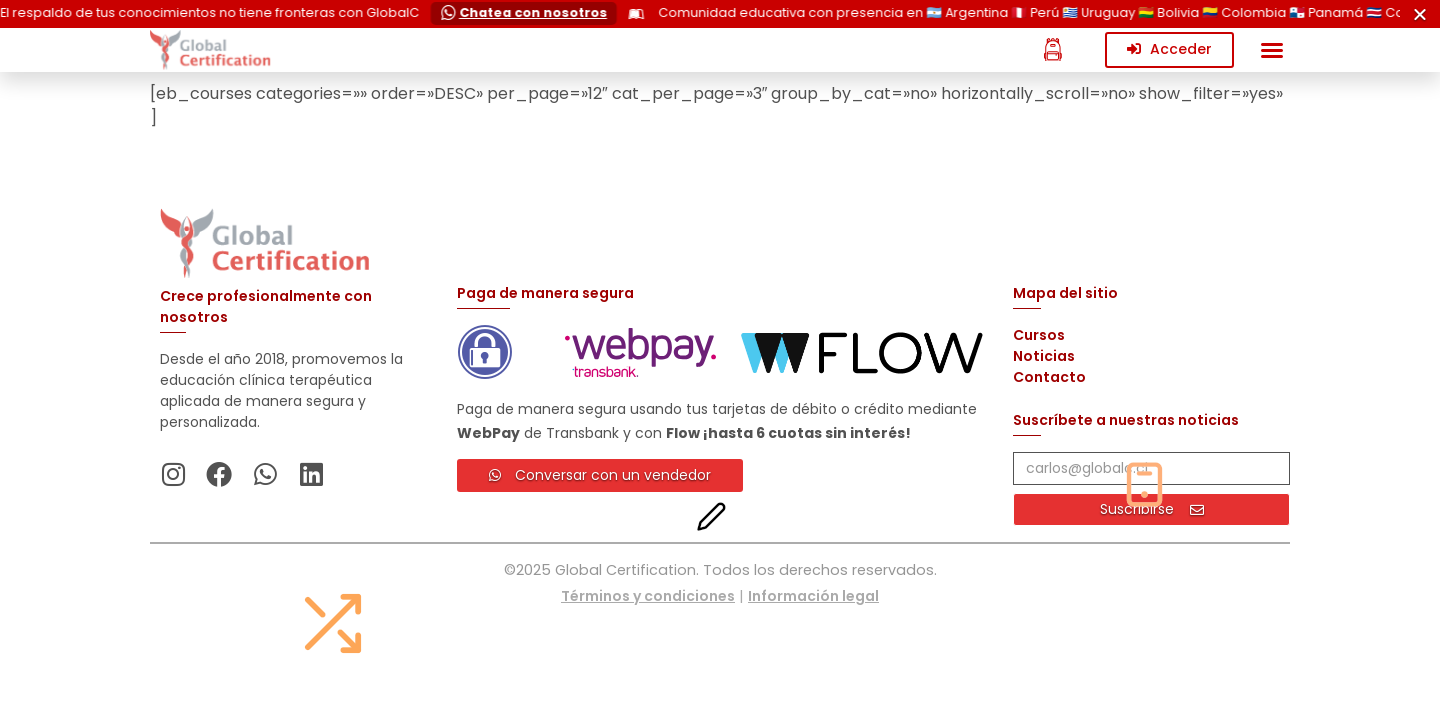  What do you see at coordinates (711, 516) in the screenshot?
I see `edit or modify content` at bounding box center [711, 516].